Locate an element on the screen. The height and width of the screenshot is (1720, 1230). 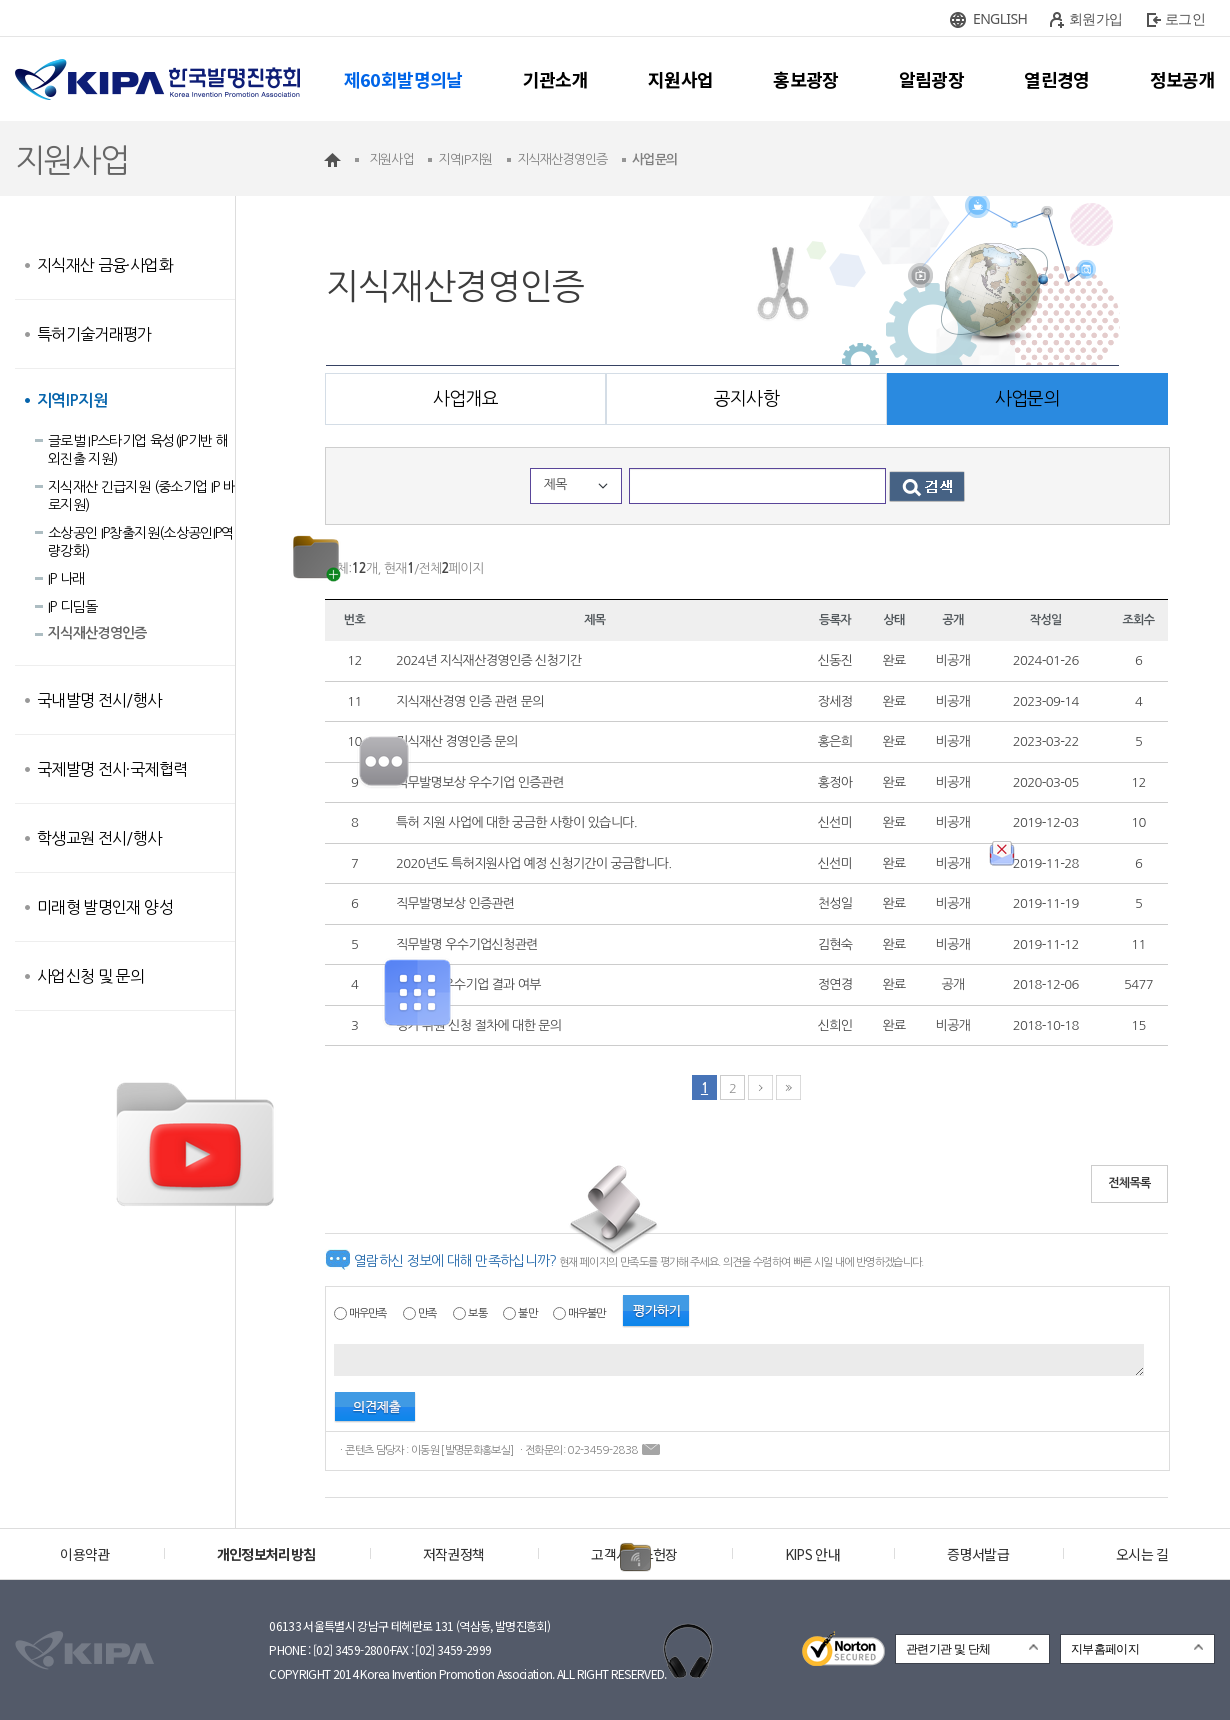
connect bluetooth headphones is located at coordinates (688, 1651).